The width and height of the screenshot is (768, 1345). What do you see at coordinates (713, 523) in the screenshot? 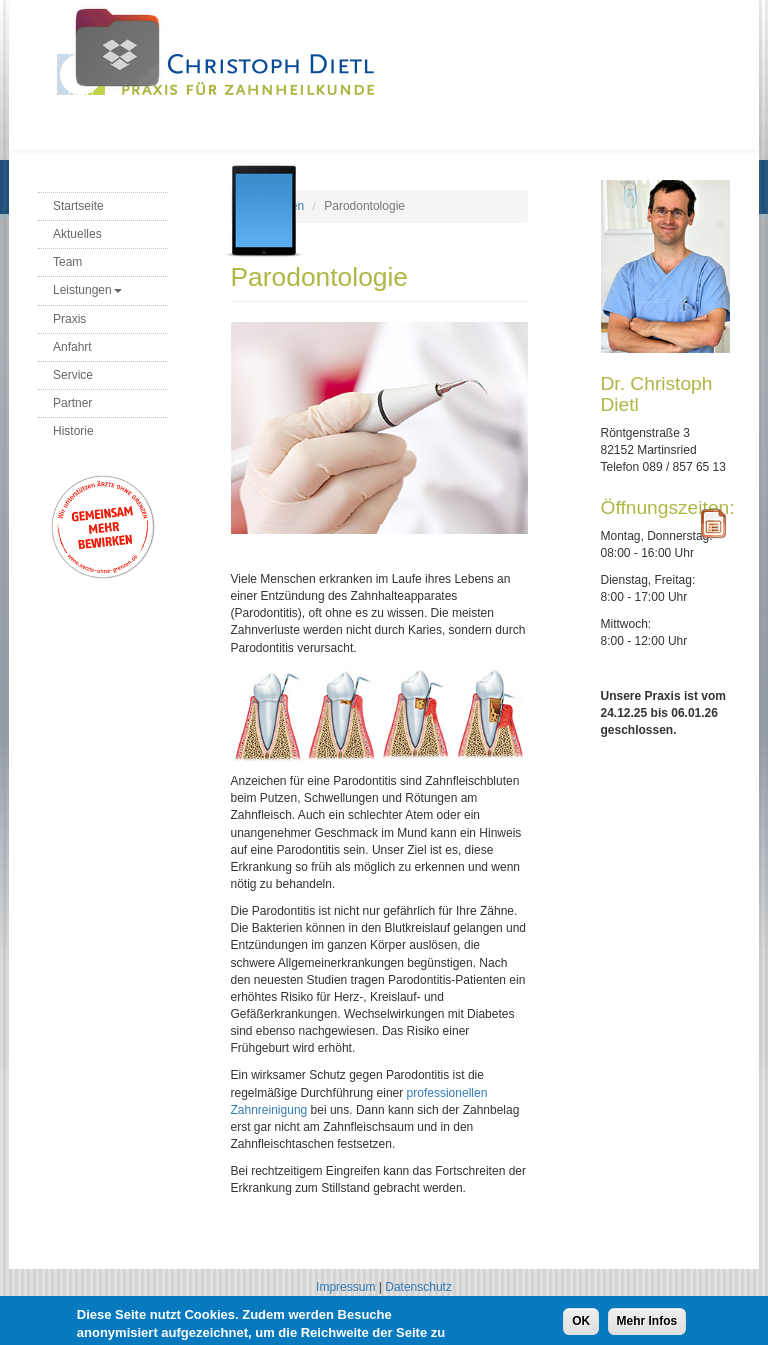
I see `open a presentation template file` at bounding box center [713, 523].